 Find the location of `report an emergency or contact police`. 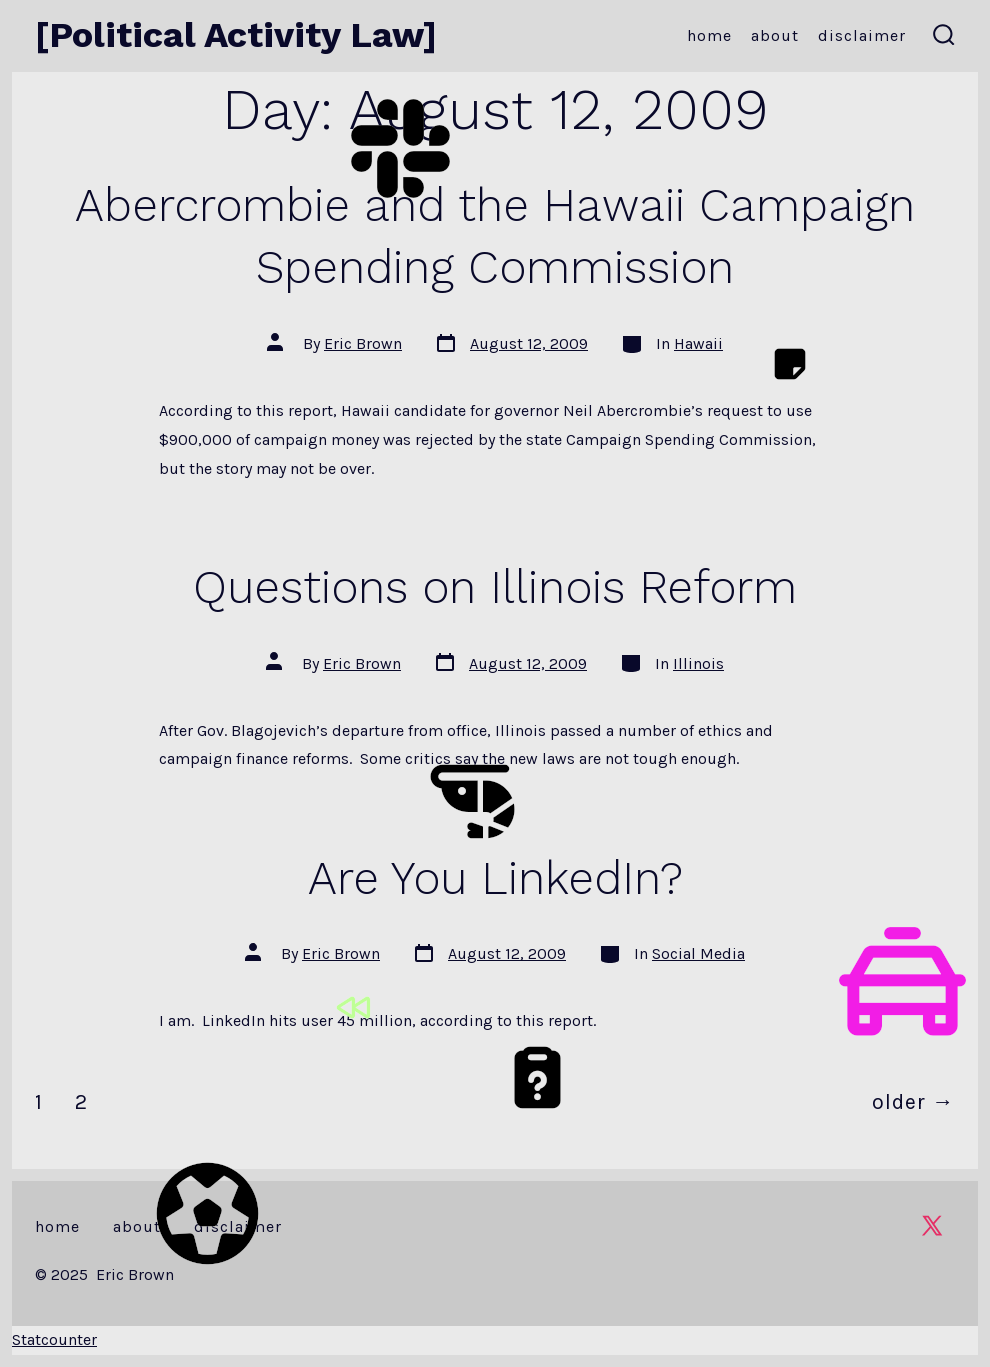

report an emergency or contact police is located at coordinates (902, 988).